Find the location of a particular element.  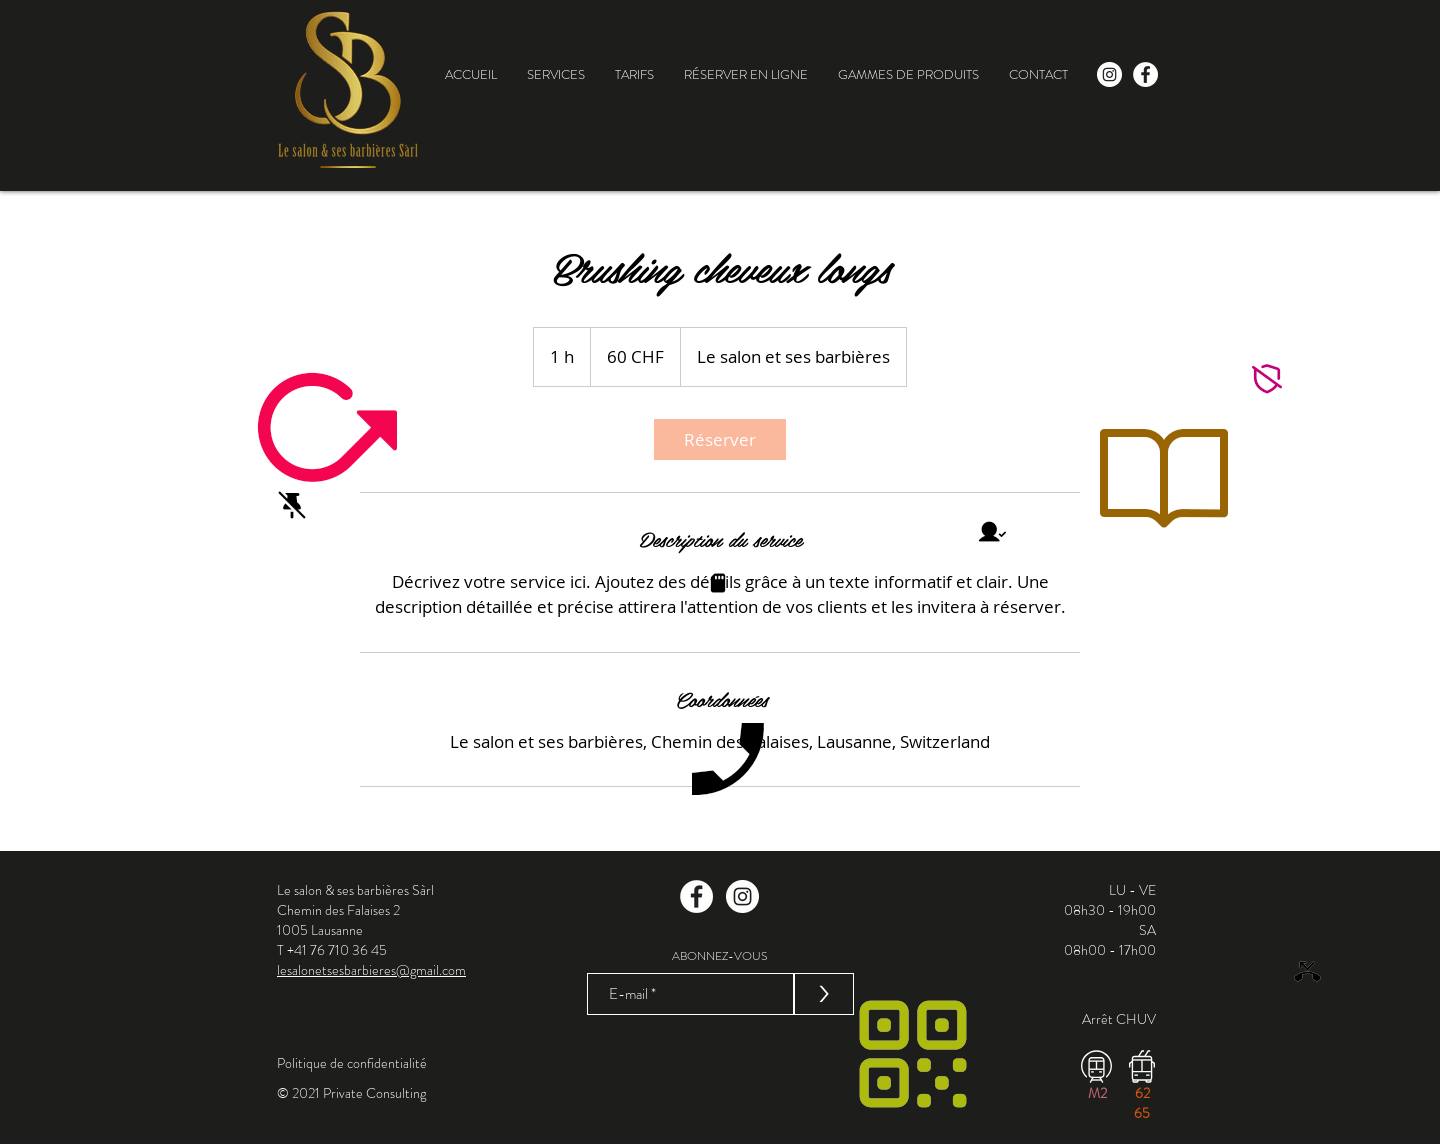

user verified or approved is located at coordinates (991, 532).